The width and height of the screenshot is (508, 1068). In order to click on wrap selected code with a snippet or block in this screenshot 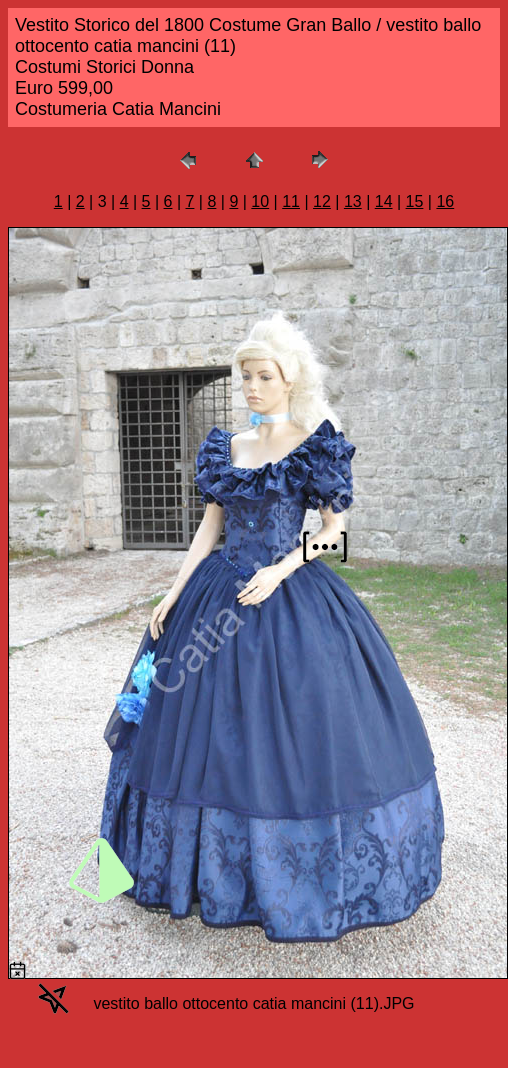, I will do `click(325, 547)`.